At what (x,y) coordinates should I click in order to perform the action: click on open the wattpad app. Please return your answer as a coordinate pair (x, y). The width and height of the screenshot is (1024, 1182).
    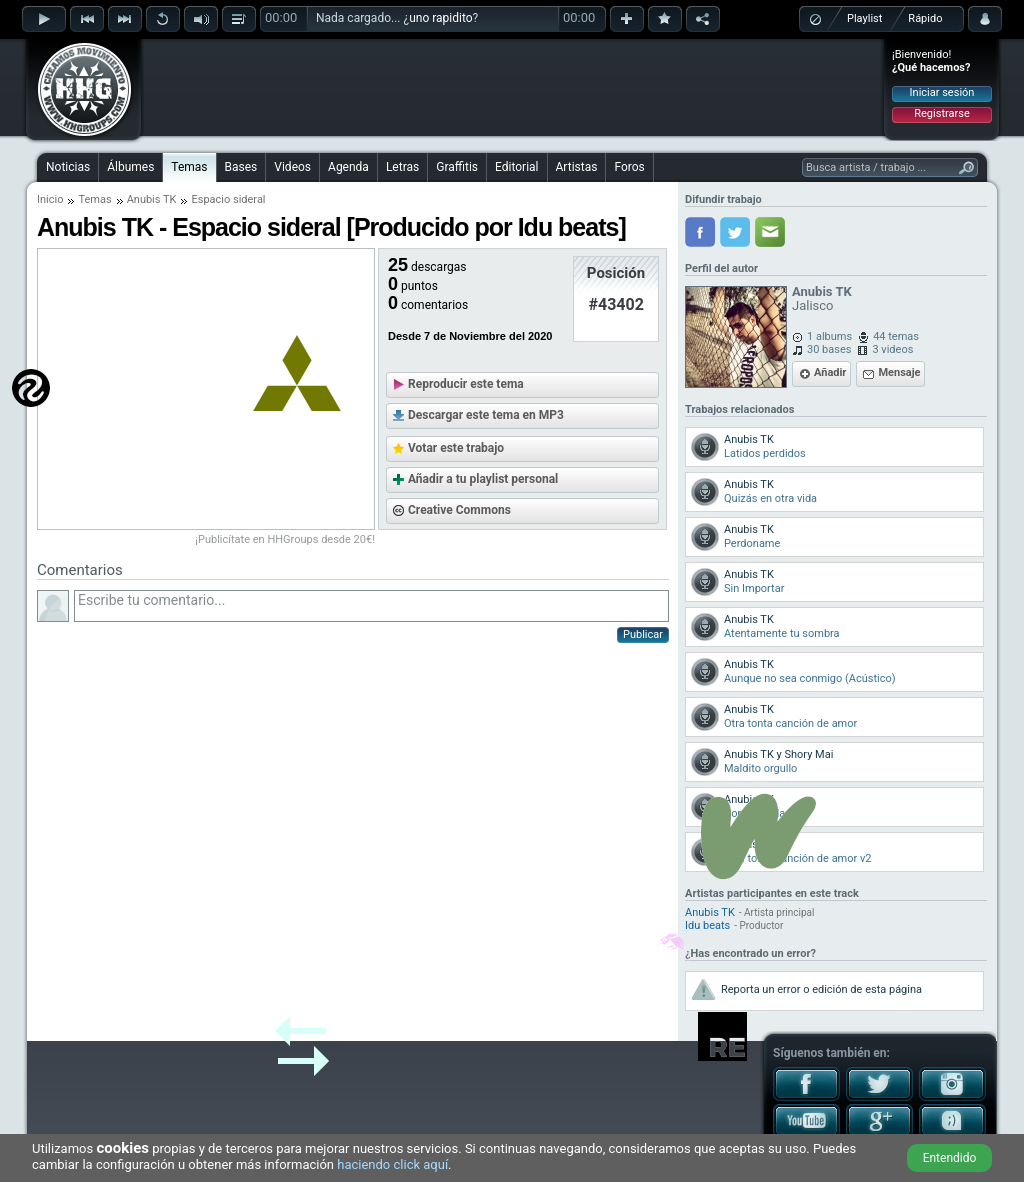
    Looking at the image, I should click on (758, 836).